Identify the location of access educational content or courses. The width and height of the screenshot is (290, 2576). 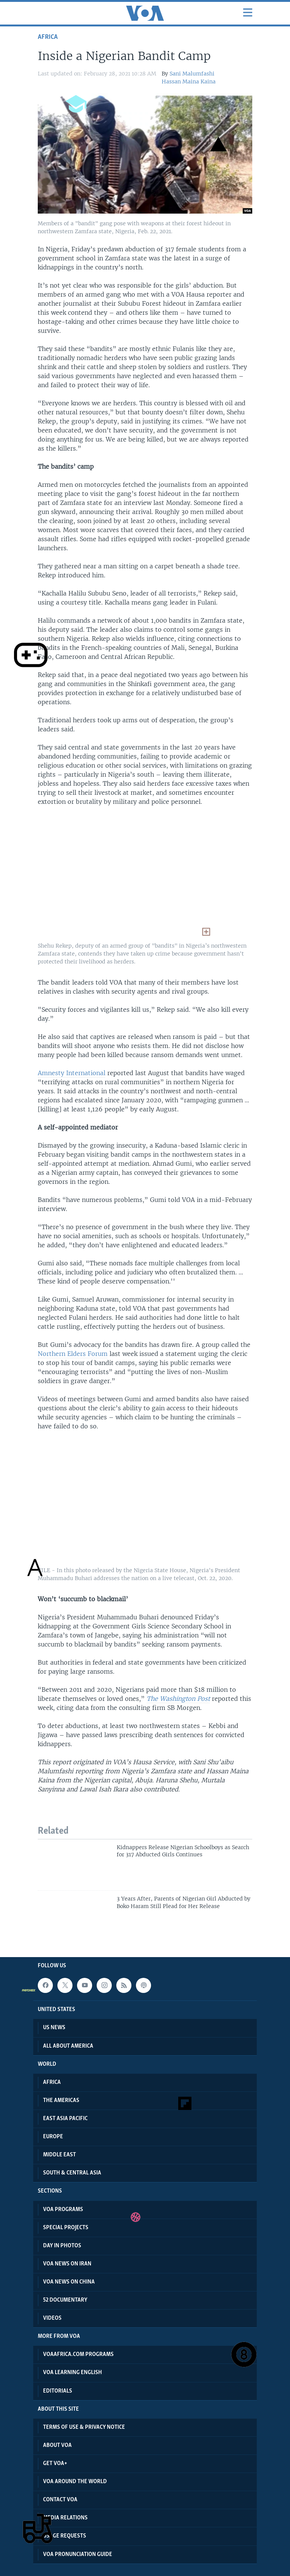
(76, 104).